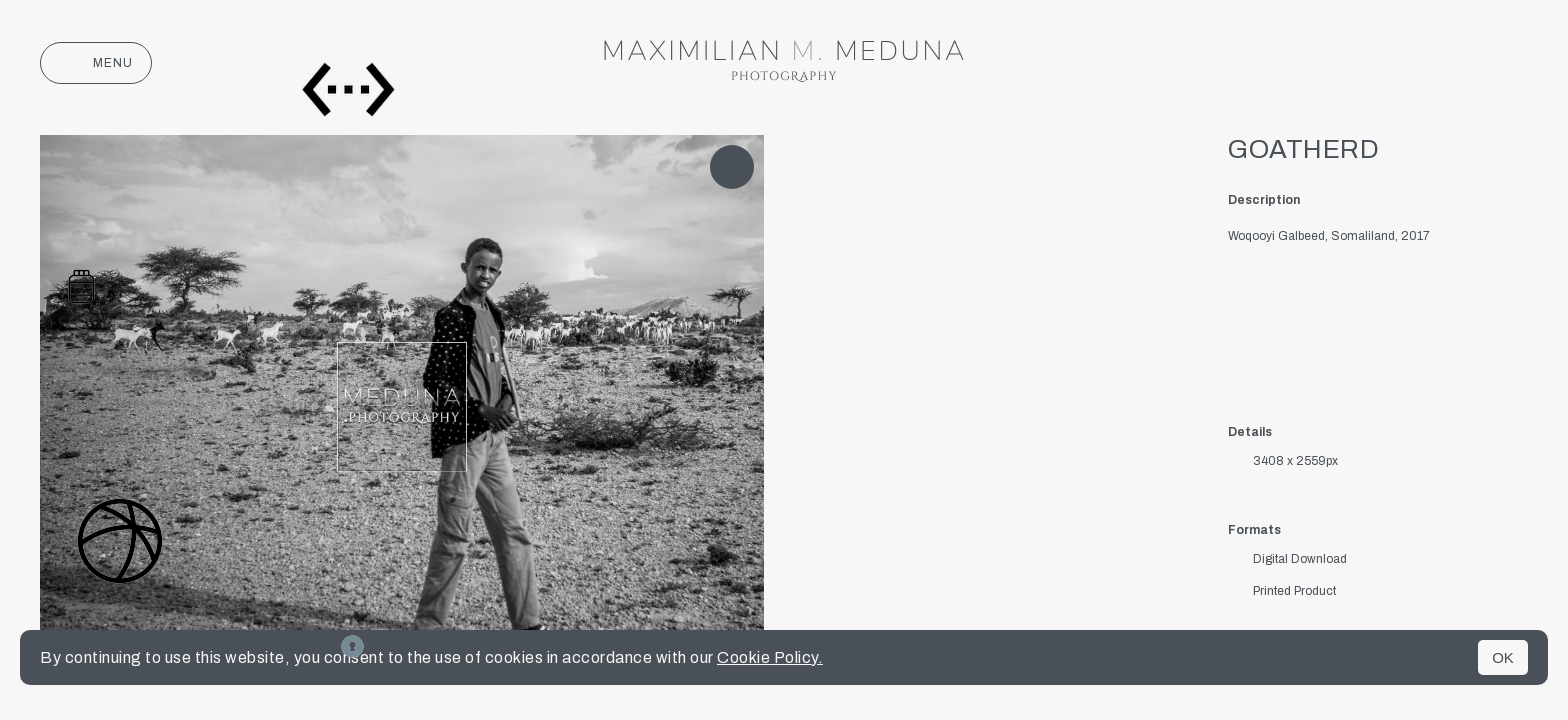 This screenshot has width=1568, height=720. What do you see at coordinates (352, 646) in the screenshot?
I see `access security or privacy settings` at bounding box center [352, 646].